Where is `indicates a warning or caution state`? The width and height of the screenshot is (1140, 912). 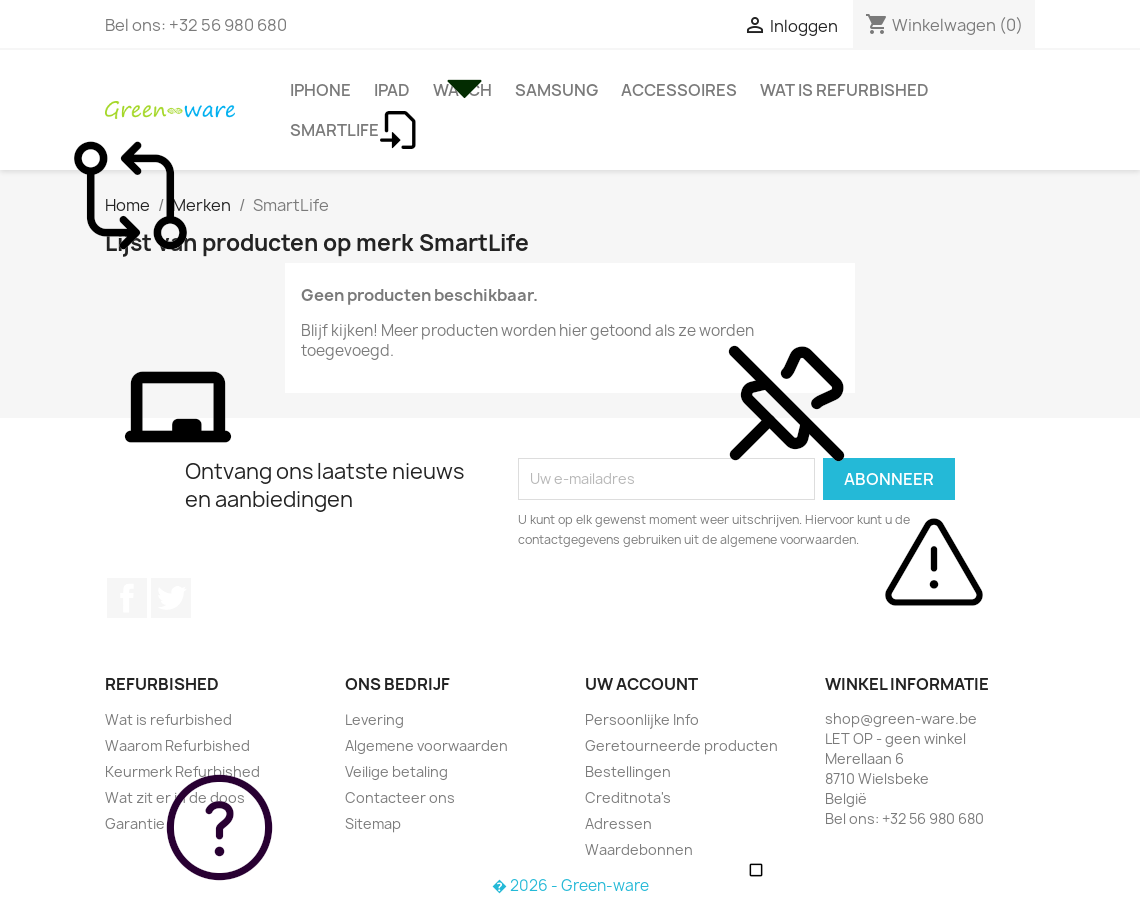 indicates a warning or caution state is located at coordinates (934, 561).